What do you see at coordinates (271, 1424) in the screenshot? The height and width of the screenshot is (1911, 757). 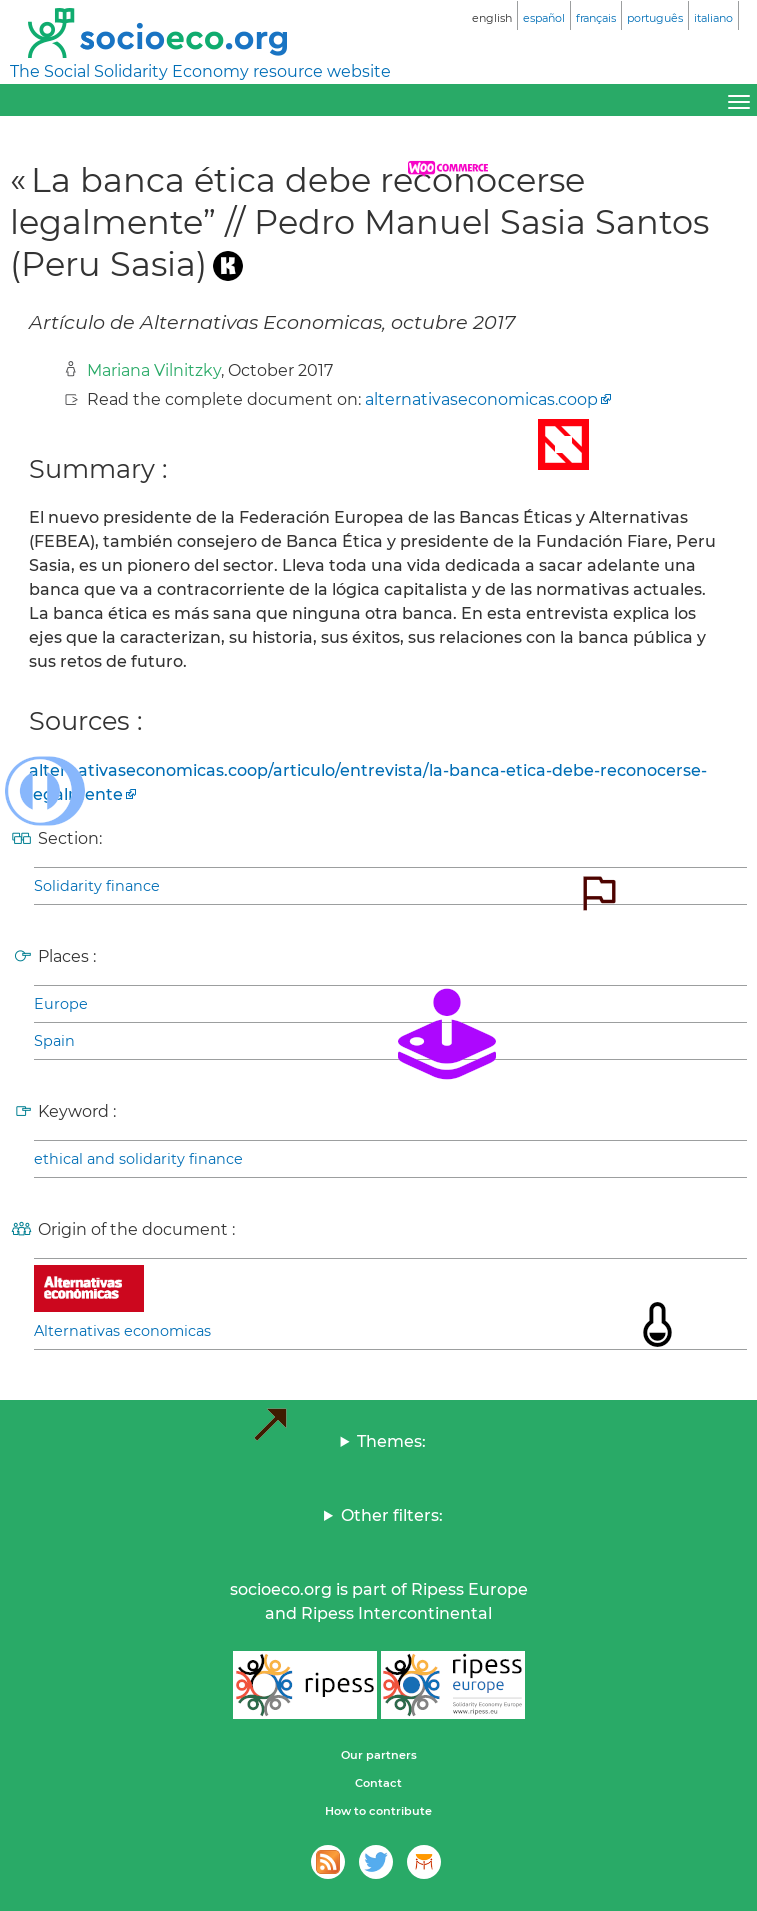 I see `open link in new tab or external window` at bounding box center [271, 1424].